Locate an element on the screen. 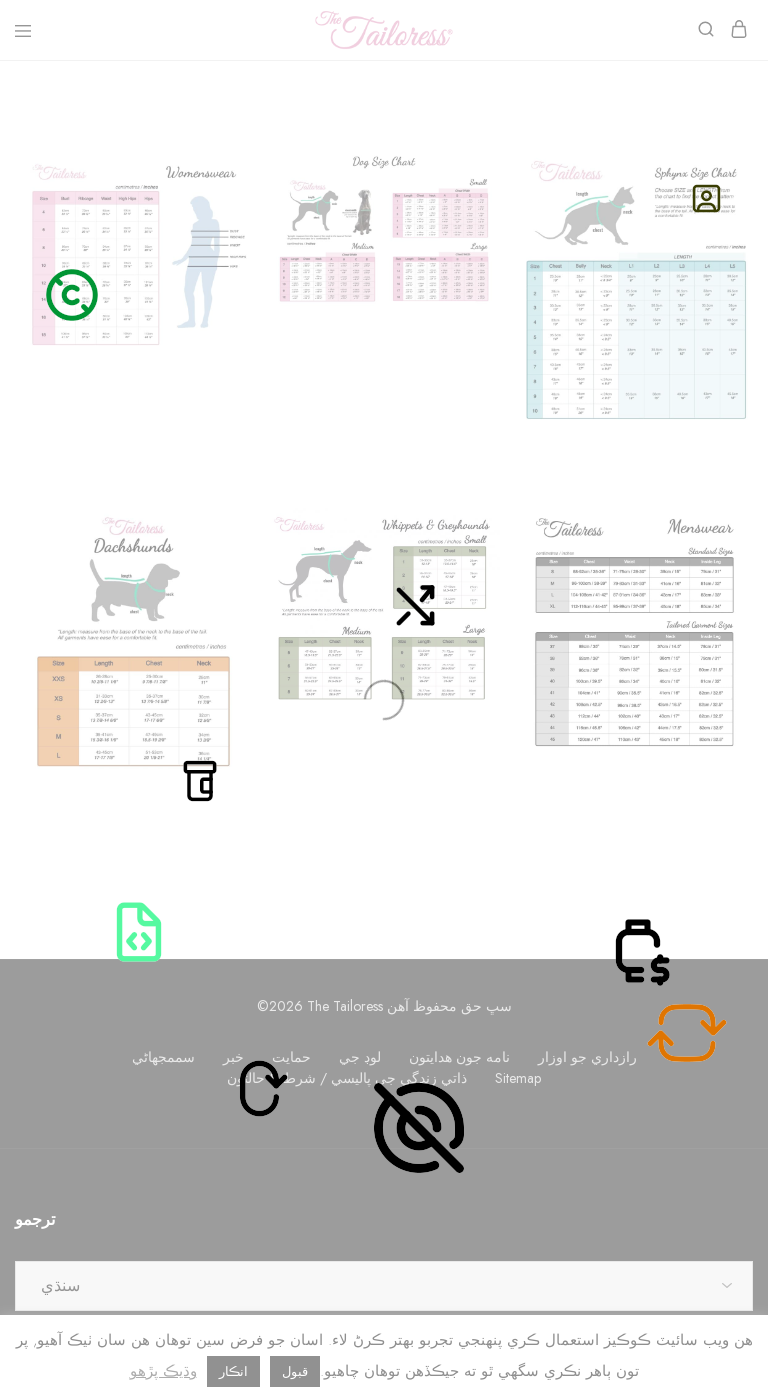  disable email or mention notifications is located at coordinates (419, 1128).